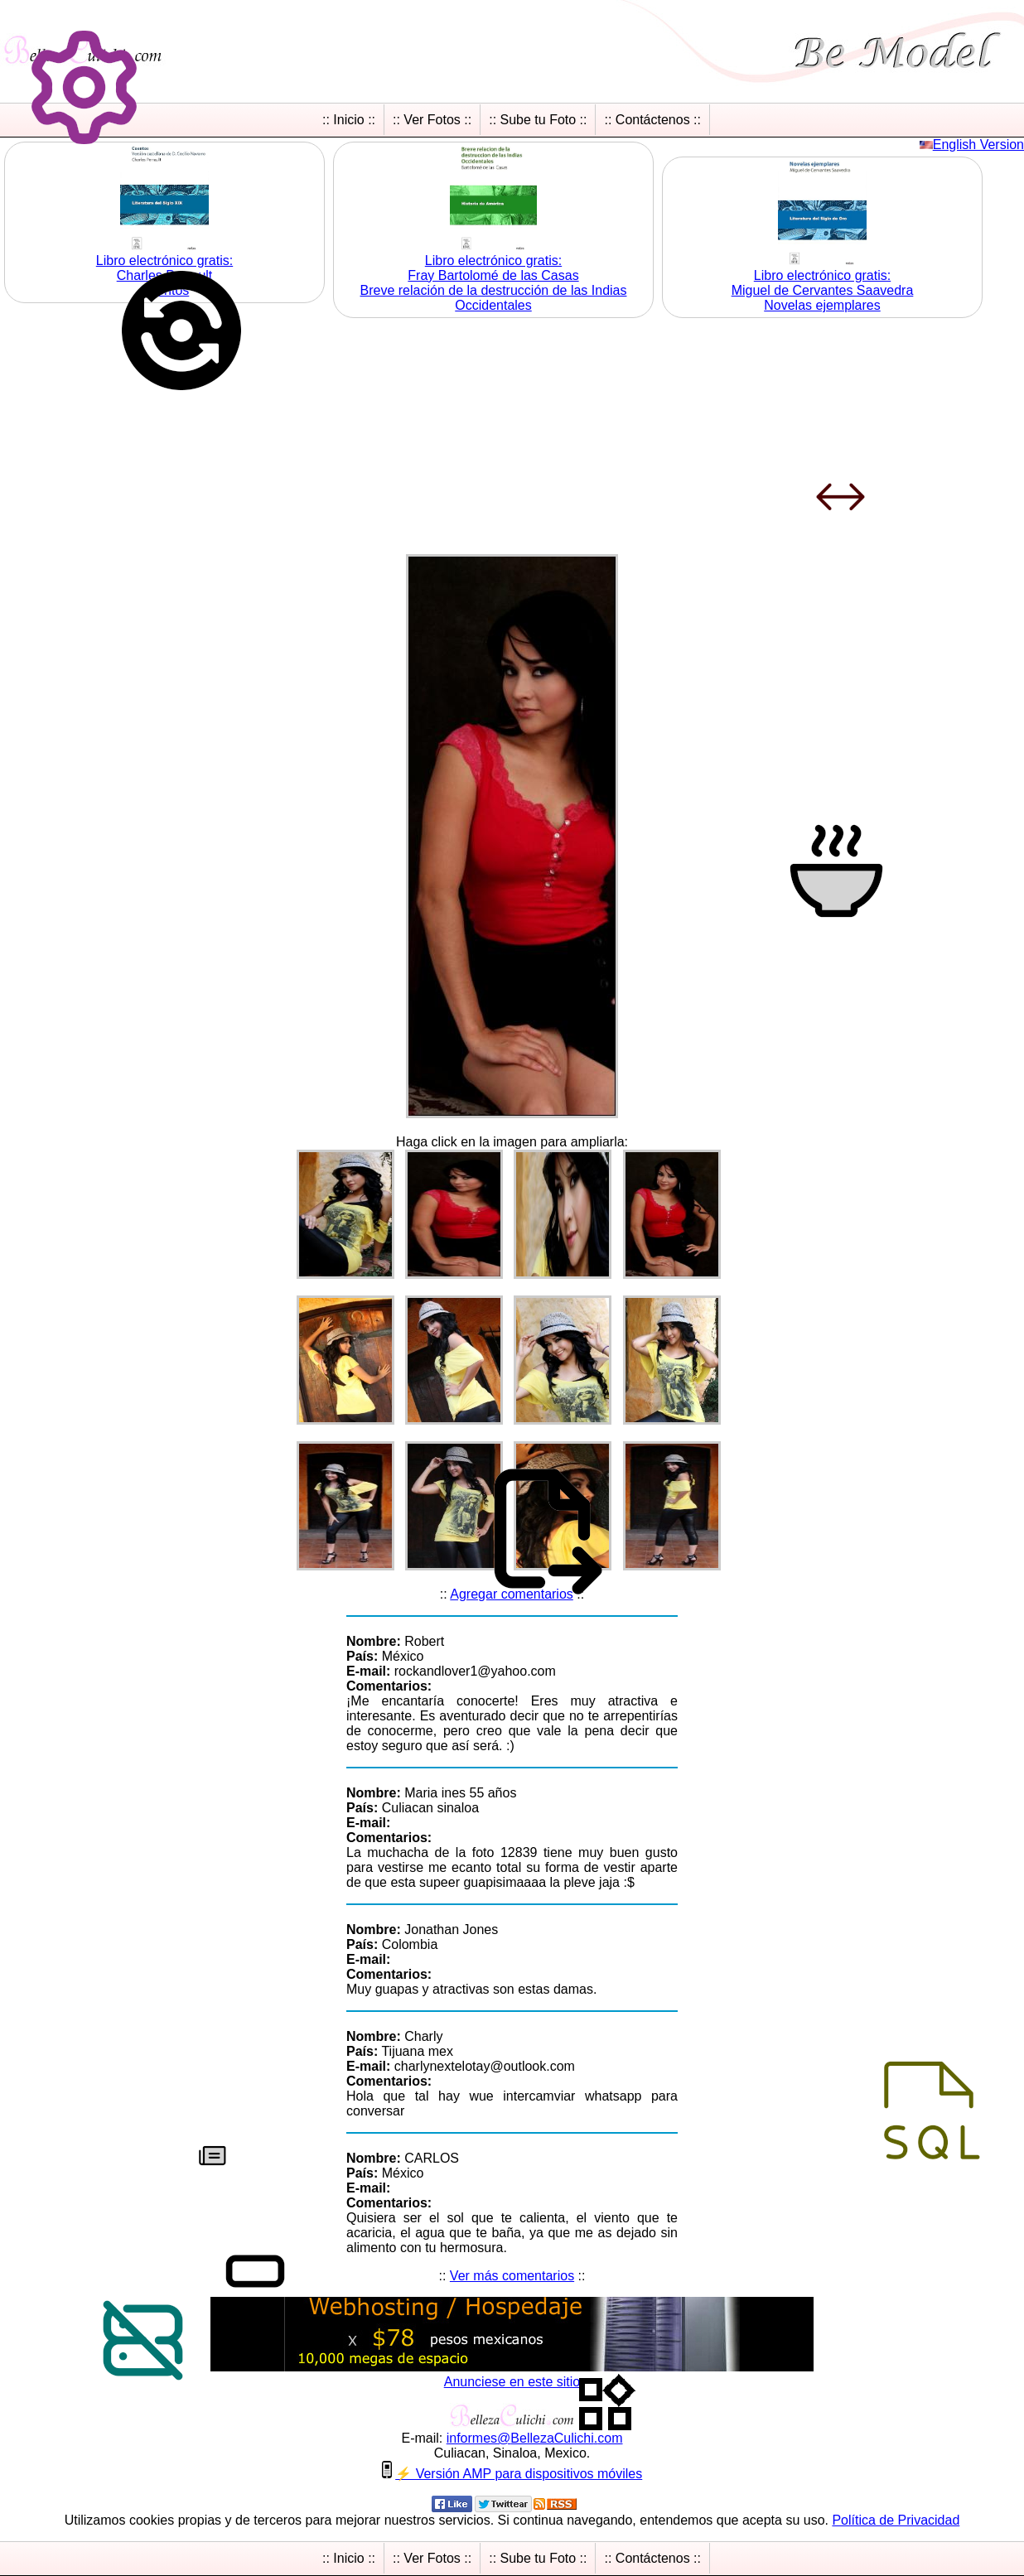 This screenshot has height=2576, width=1024. I want to click on access settings or preferences, so click(84, 87).